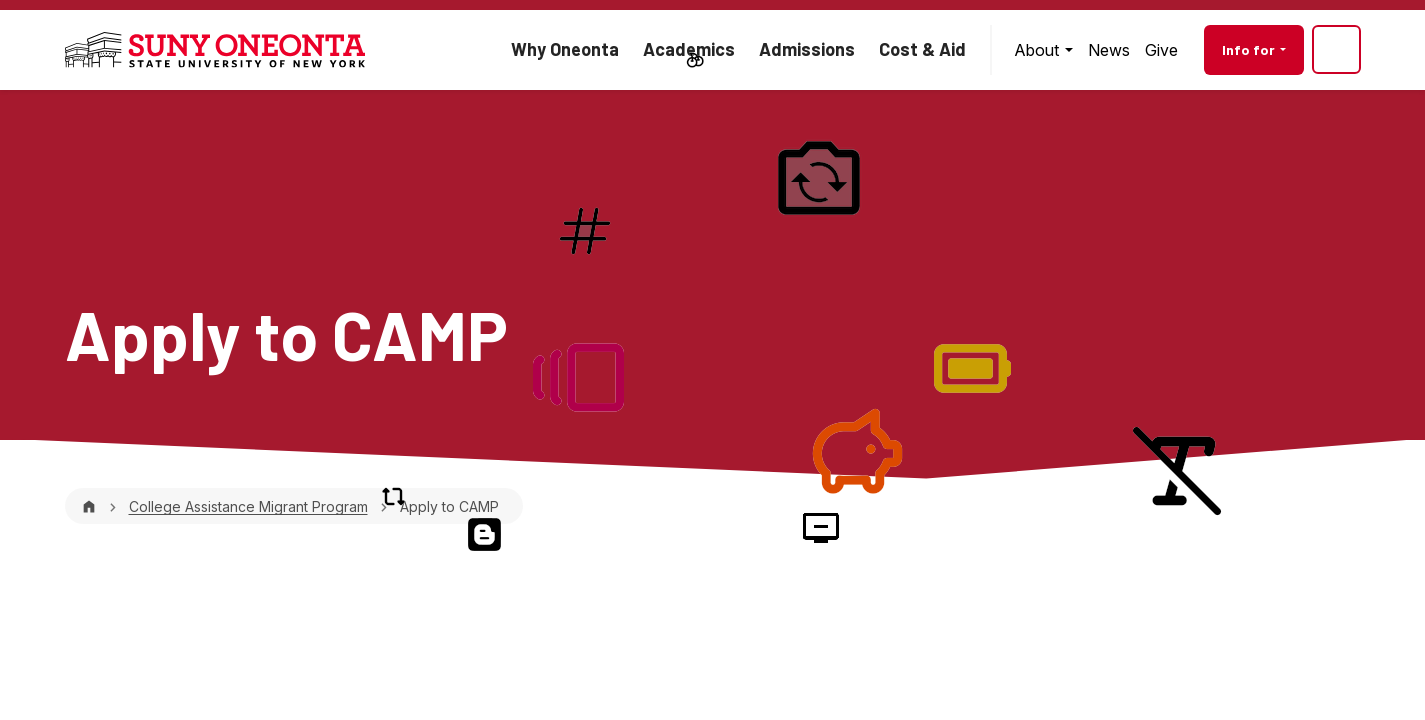 This screenshot has width=1425, height=720. I want to click on open the Blogger app, so click(484, 534).